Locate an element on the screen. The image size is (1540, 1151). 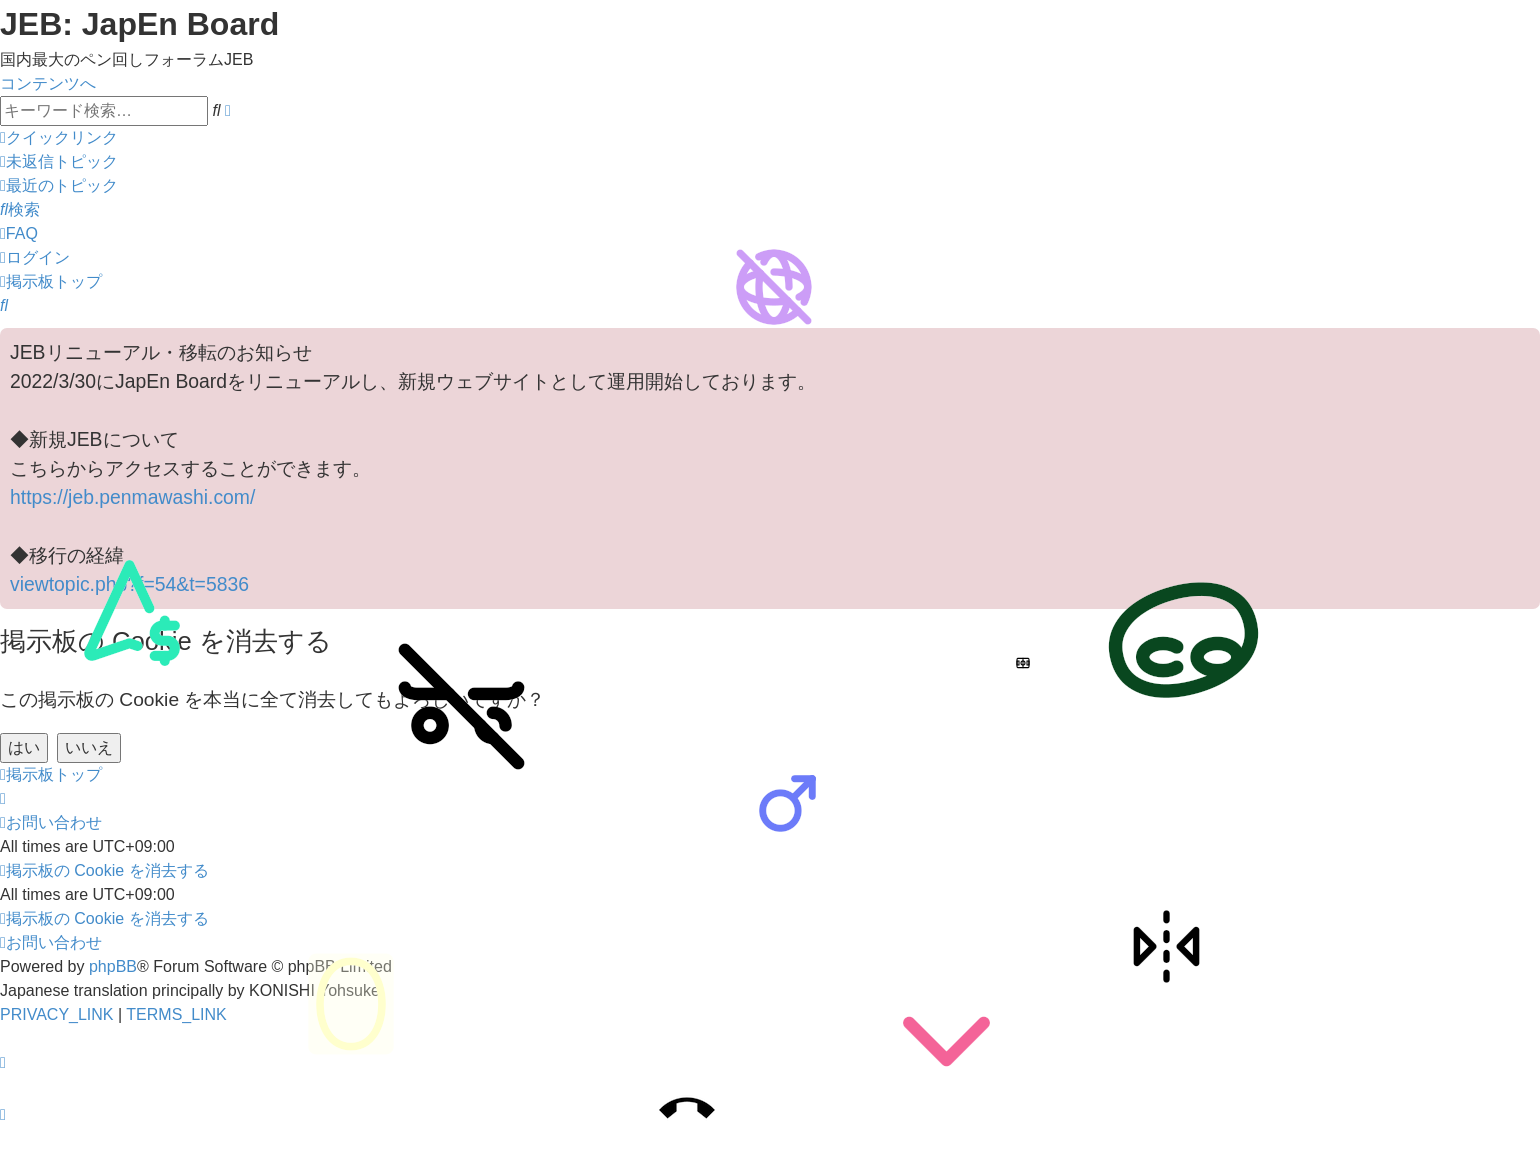
end the current phone call is located at coordinates (687, 1109).